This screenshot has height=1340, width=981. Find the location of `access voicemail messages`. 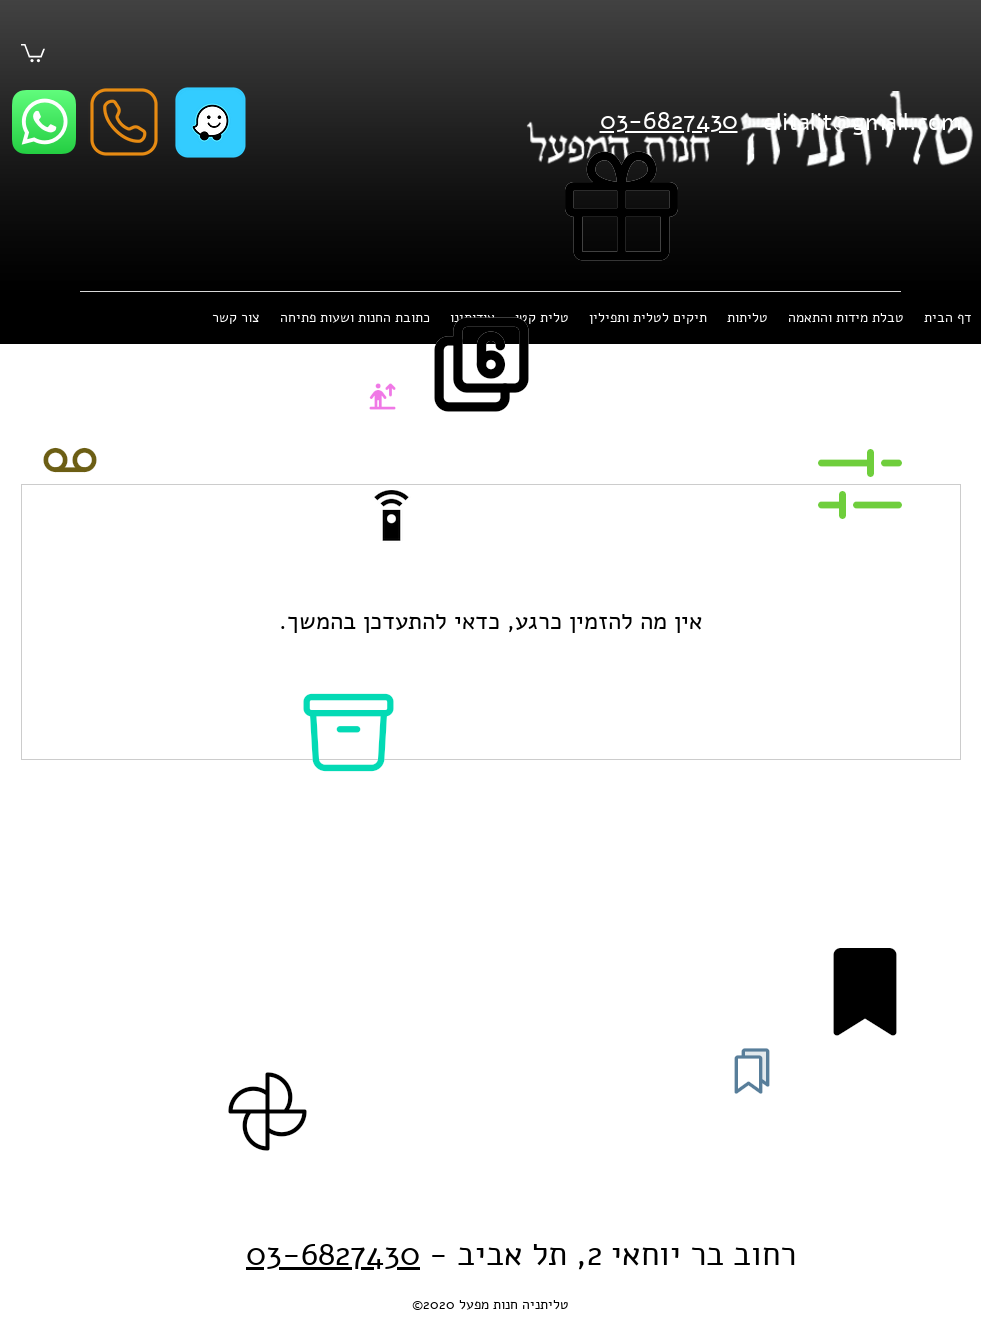

access voicemail messages is located at coordinates (70, 460).